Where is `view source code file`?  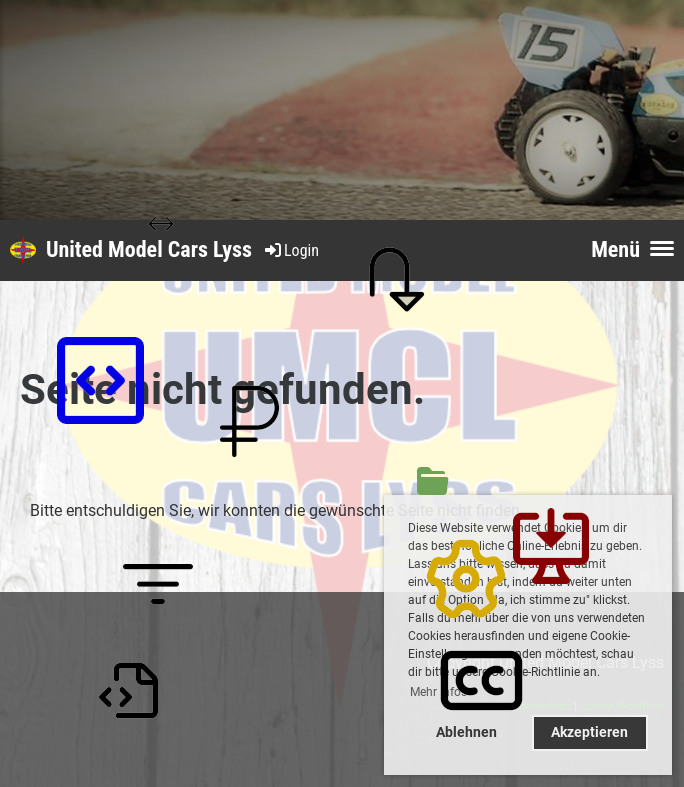
view source code file is located at coordinates (128, 692).